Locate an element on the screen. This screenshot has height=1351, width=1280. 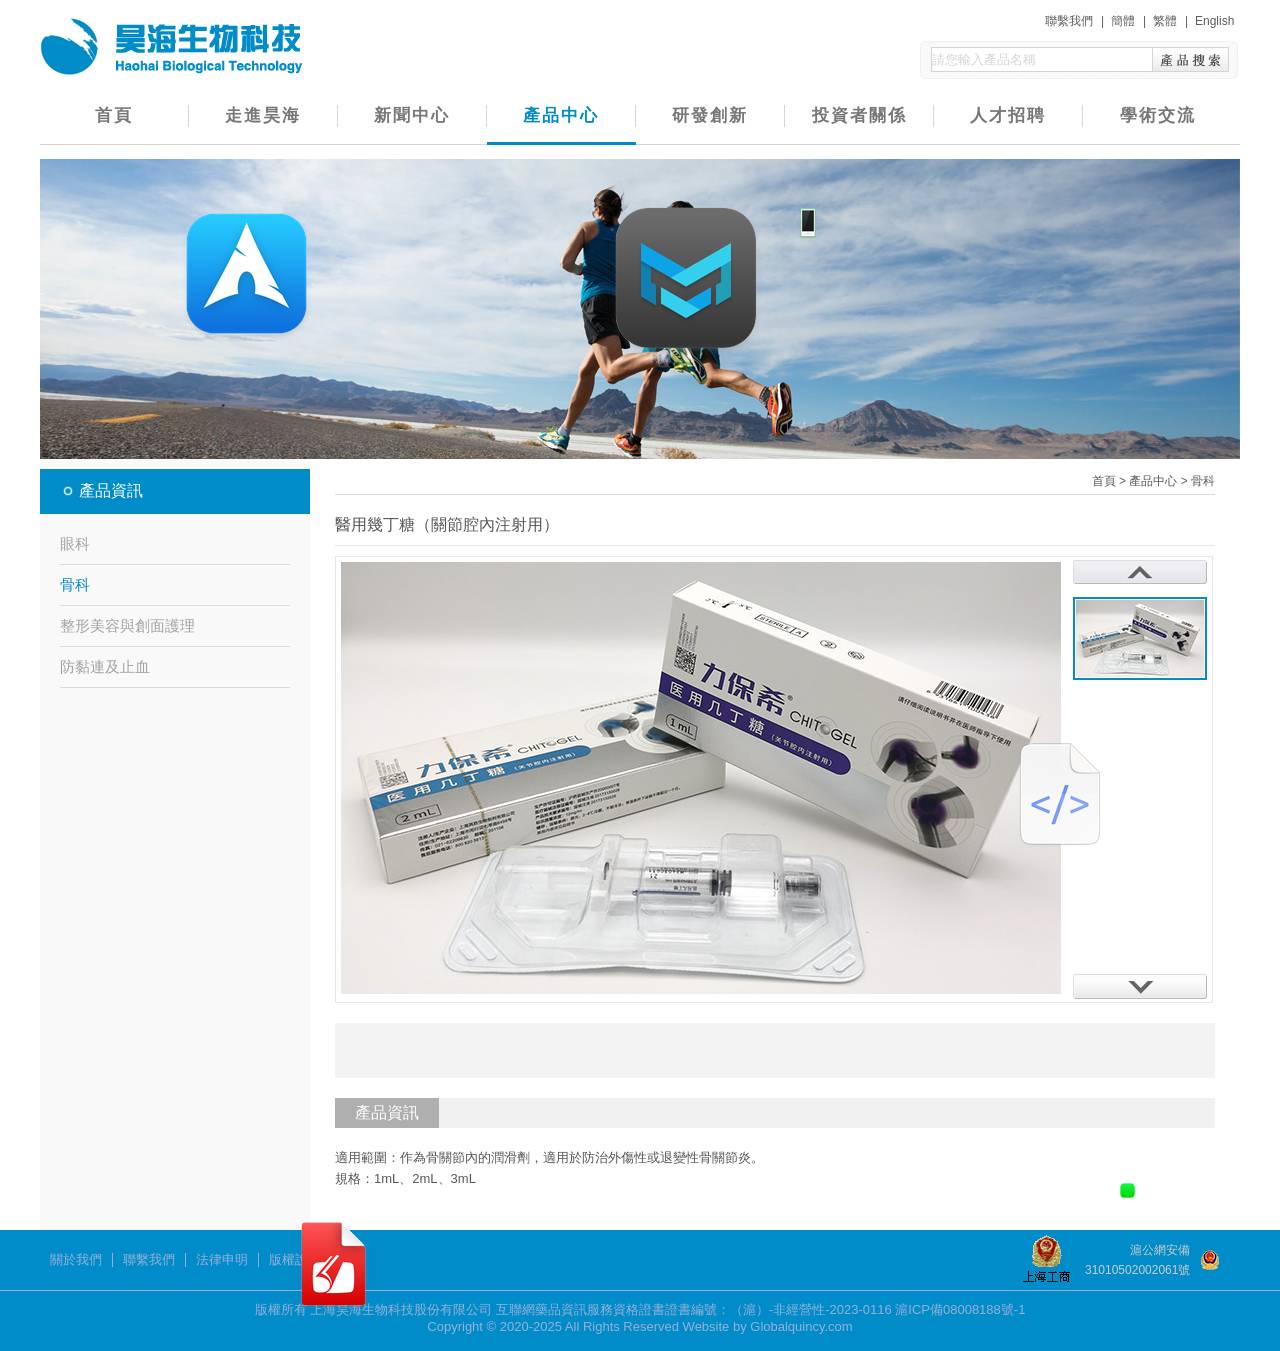
open marktext markdown editor is located at coordinates (686, 278).